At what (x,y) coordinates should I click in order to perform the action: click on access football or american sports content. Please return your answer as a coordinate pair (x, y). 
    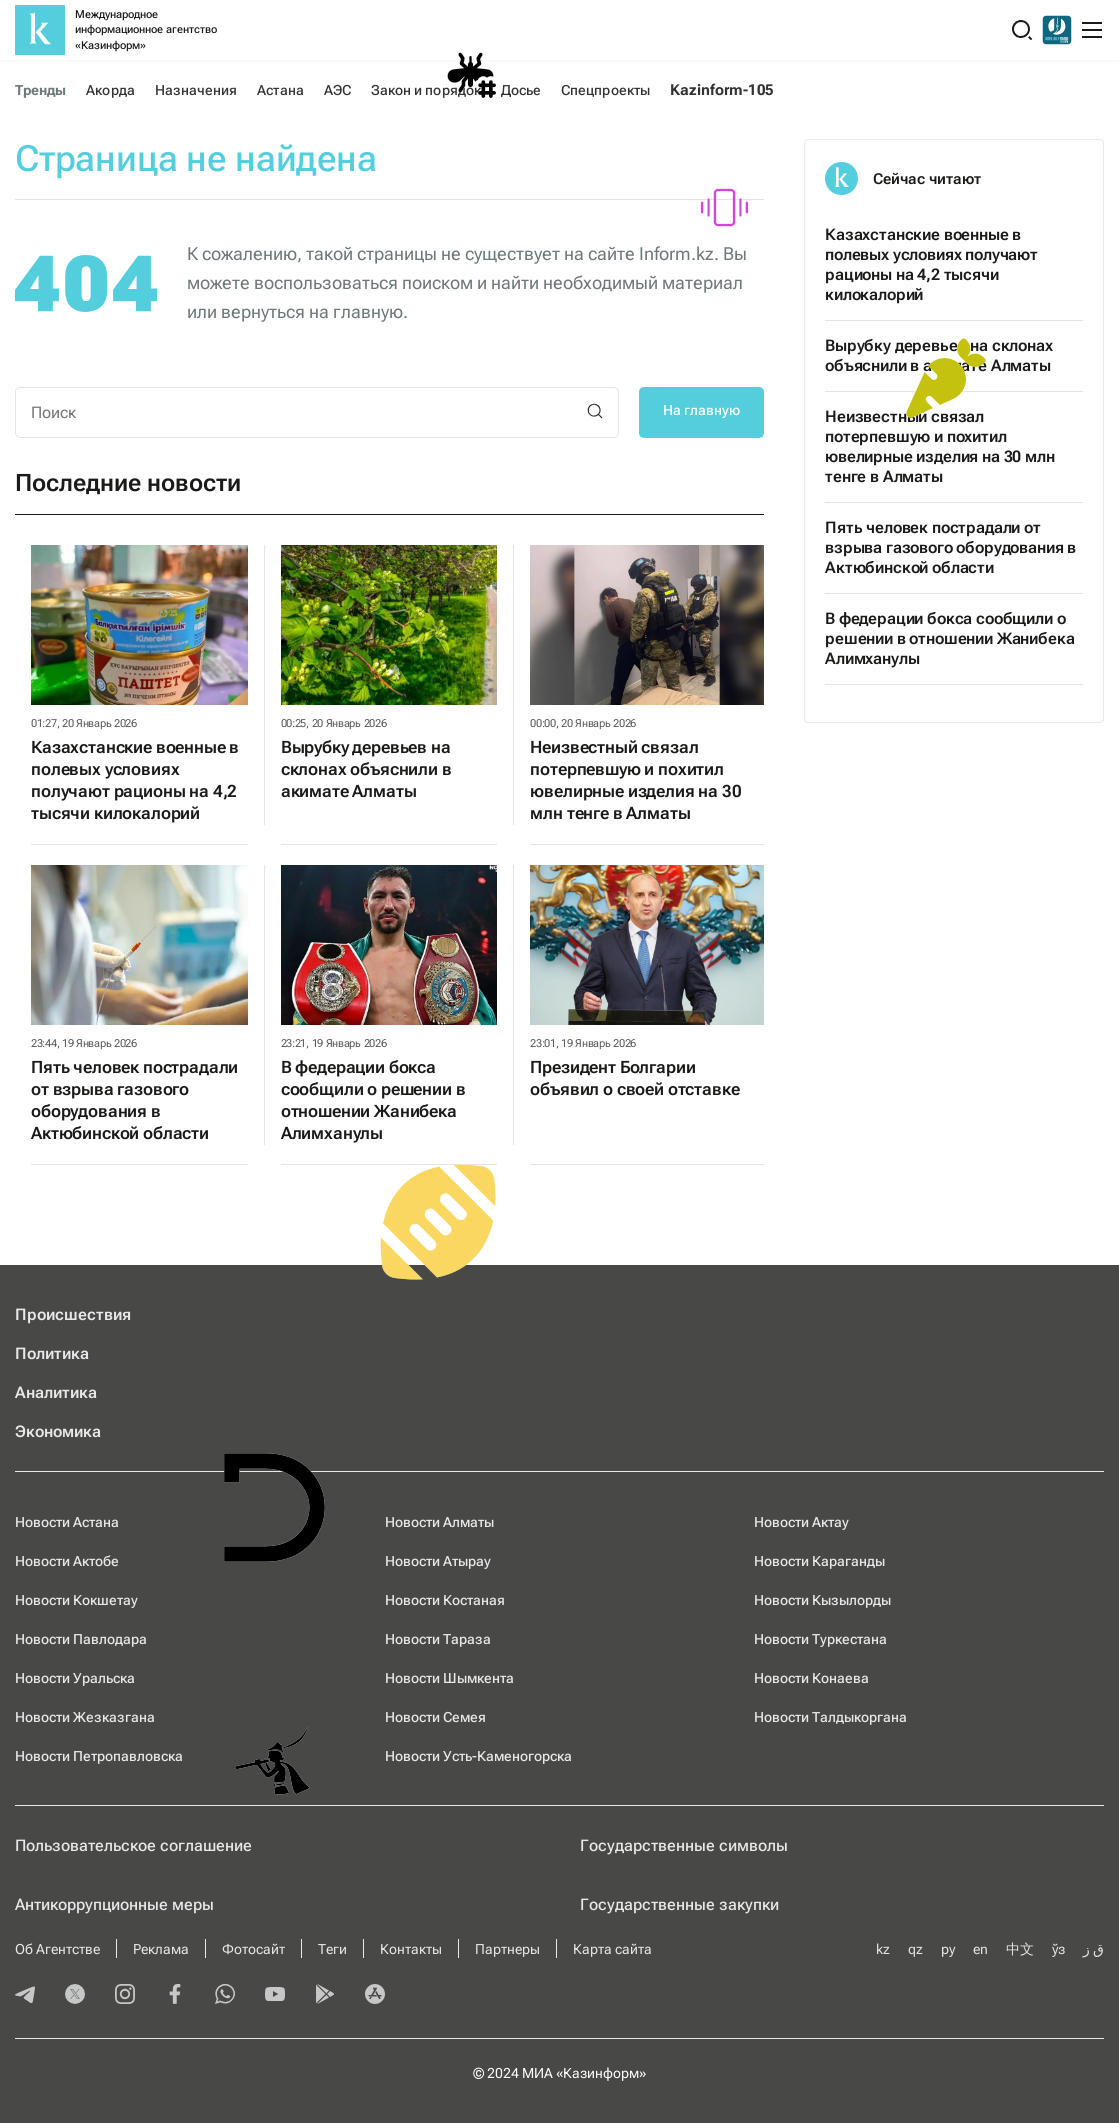
    Looking at the image, I should click on (438, 1222).